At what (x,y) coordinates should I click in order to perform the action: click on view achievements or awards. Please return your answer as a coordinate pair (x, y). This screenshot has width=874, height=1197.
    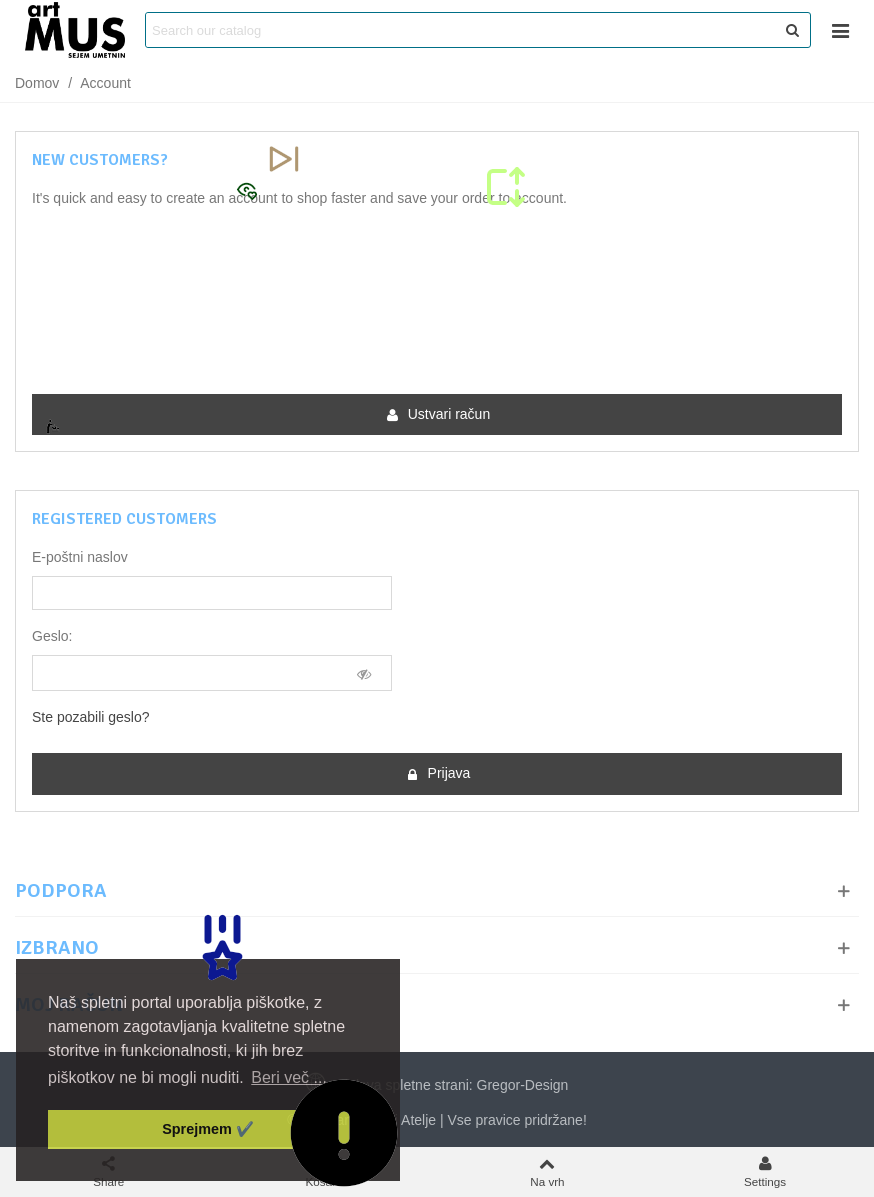
    Looking at the image, I should click on (222, 947).